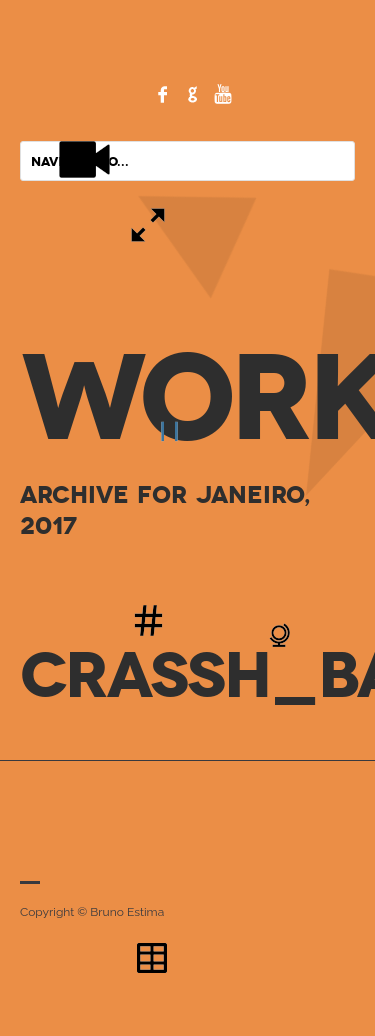 Image resolution: width=375 pixels, height=1036 pixels. What do you see at coordinates (152, 958) in the screenshot?
I see `insert a table into the document` at bounding box center [152, 958].